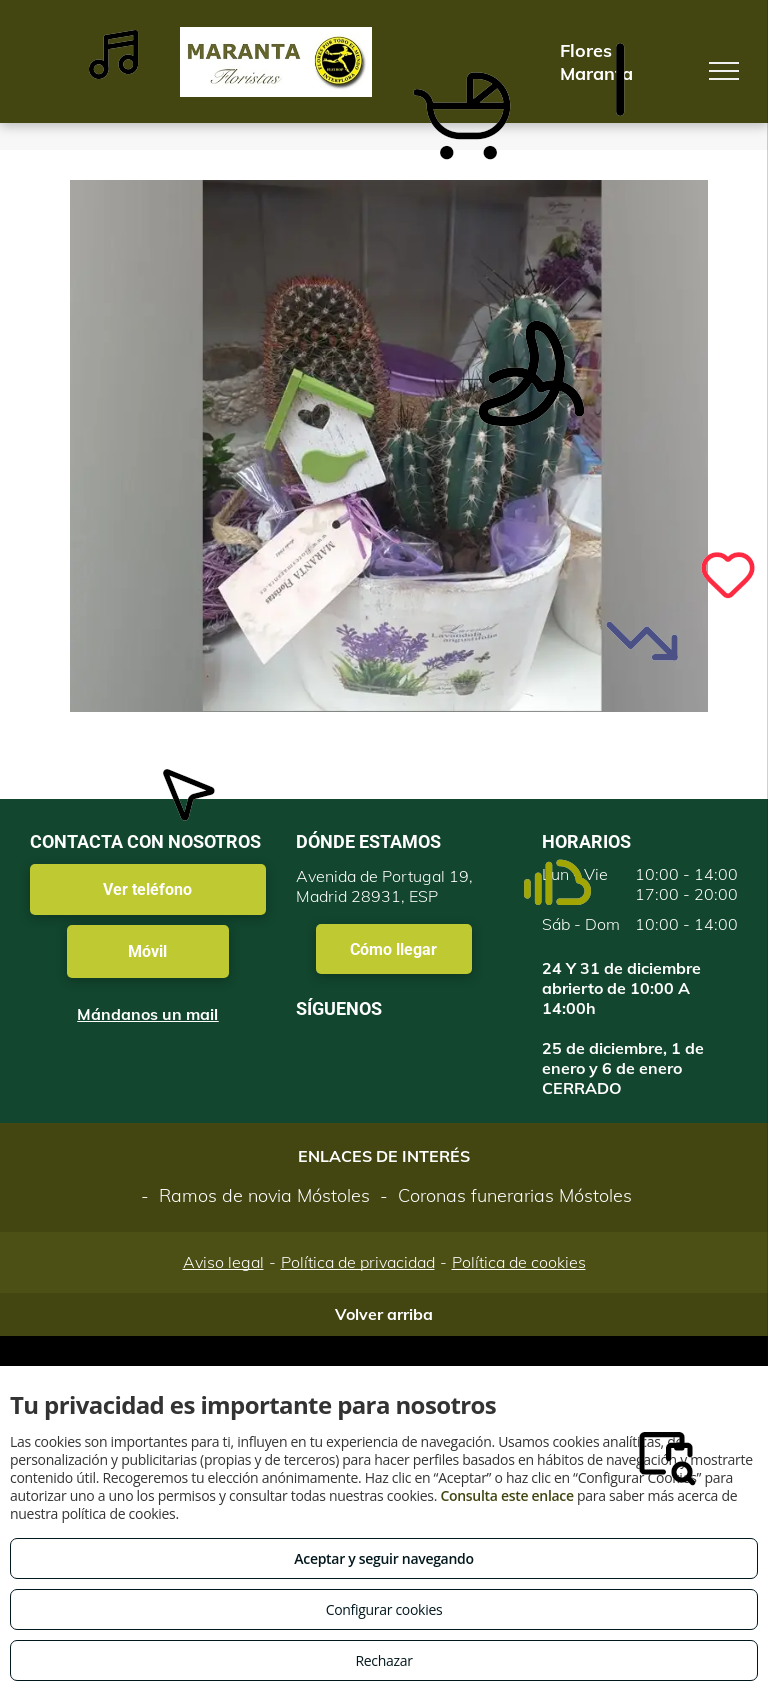 This screenshot has width=768, height=1696. What do you see at coordinates (187, 793) in the screenshot?
I see `cursor or pointer indicator` at bounding box center [187, 793].